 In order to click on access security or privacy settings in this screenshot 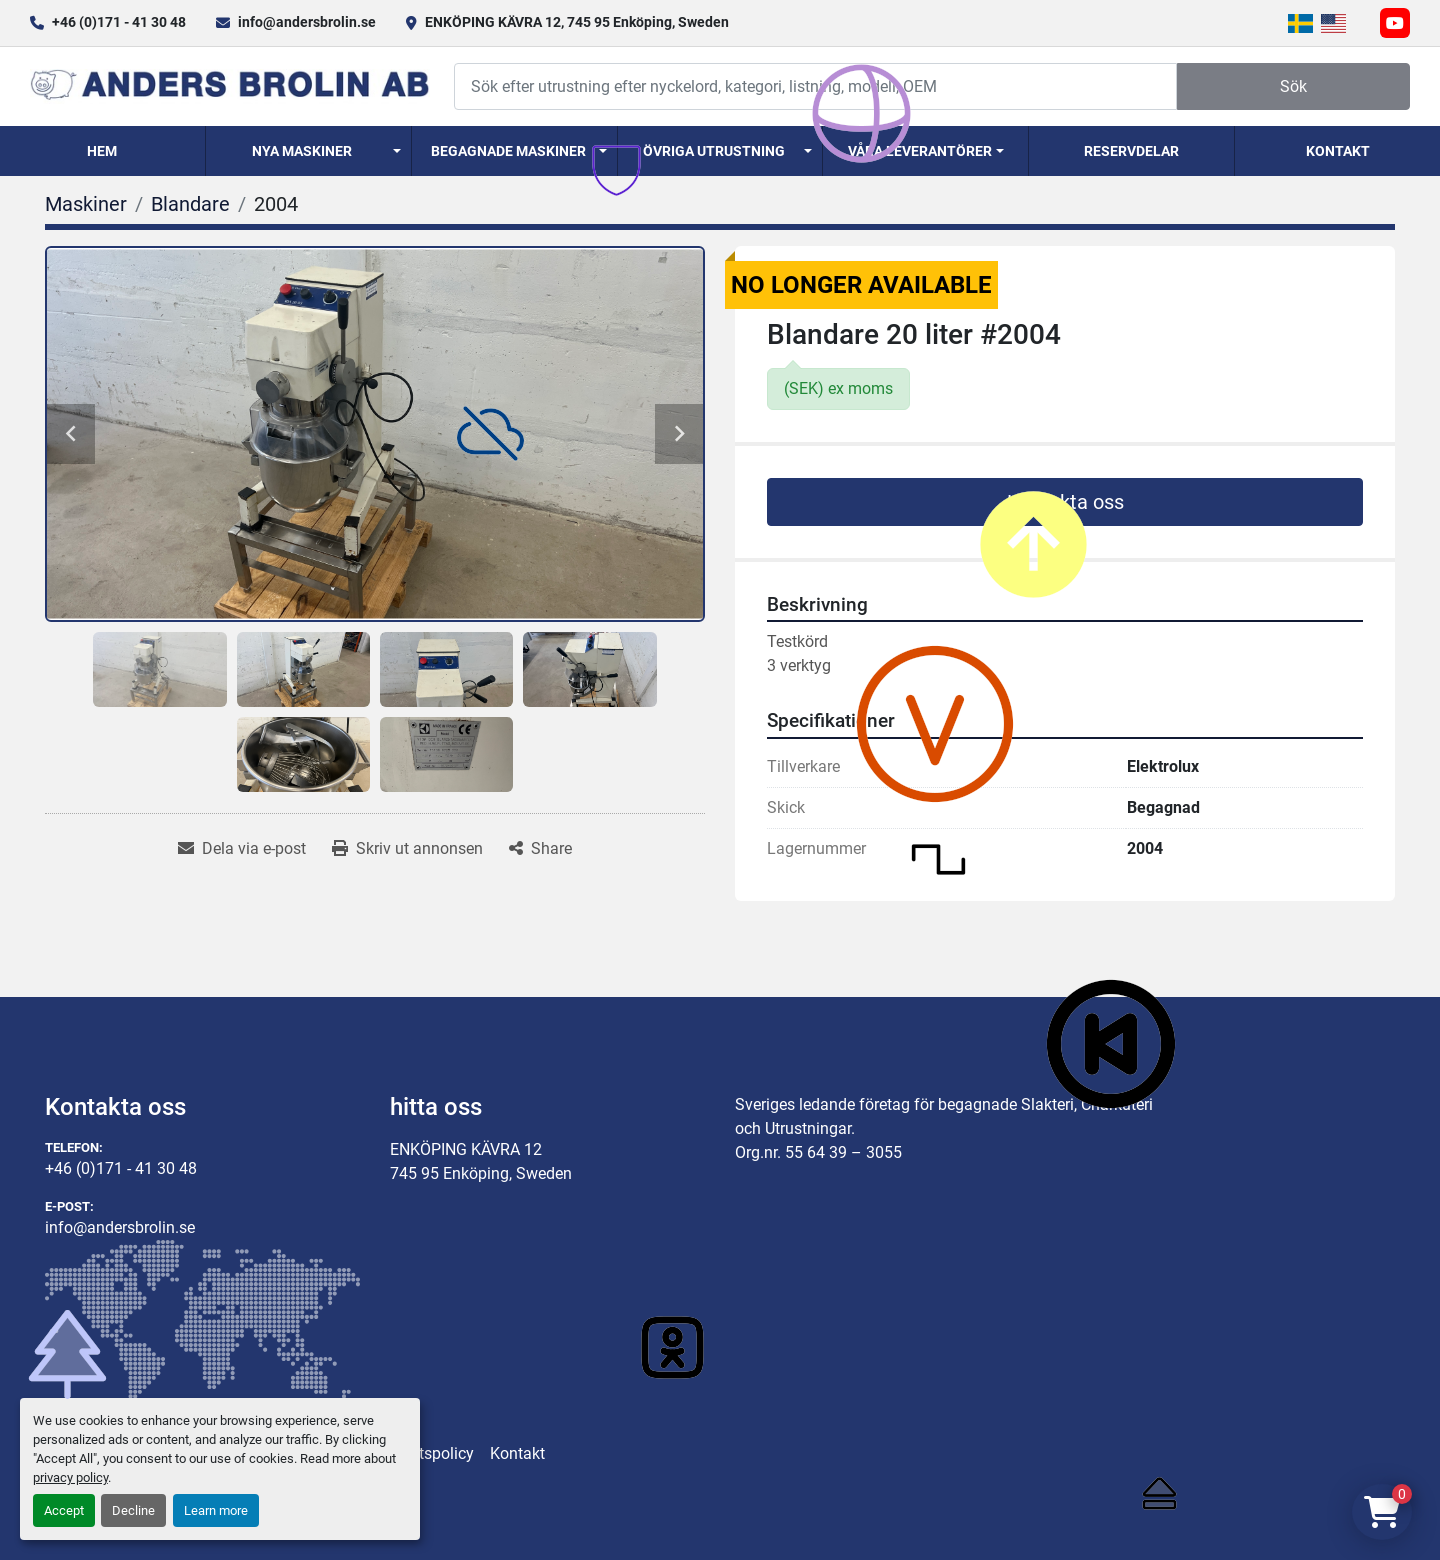, I will do `click(616, 167)`.